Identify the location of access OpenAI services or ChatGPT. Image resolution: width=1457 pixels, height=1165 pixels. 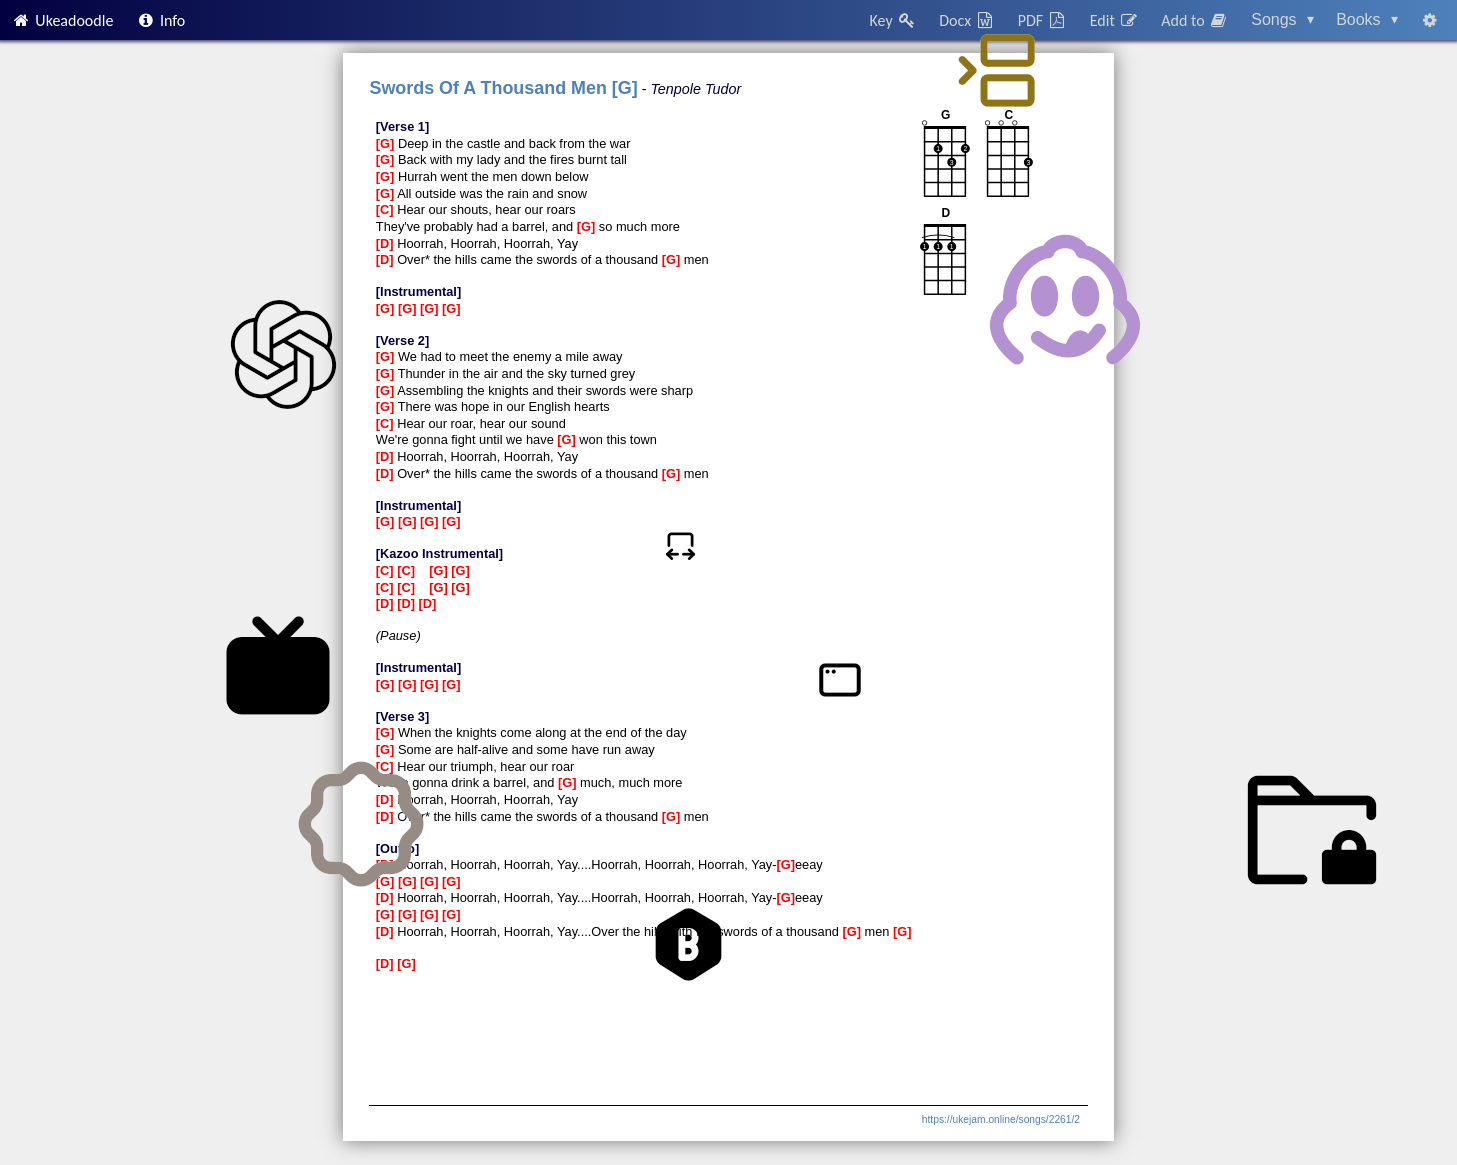
(283, 354).